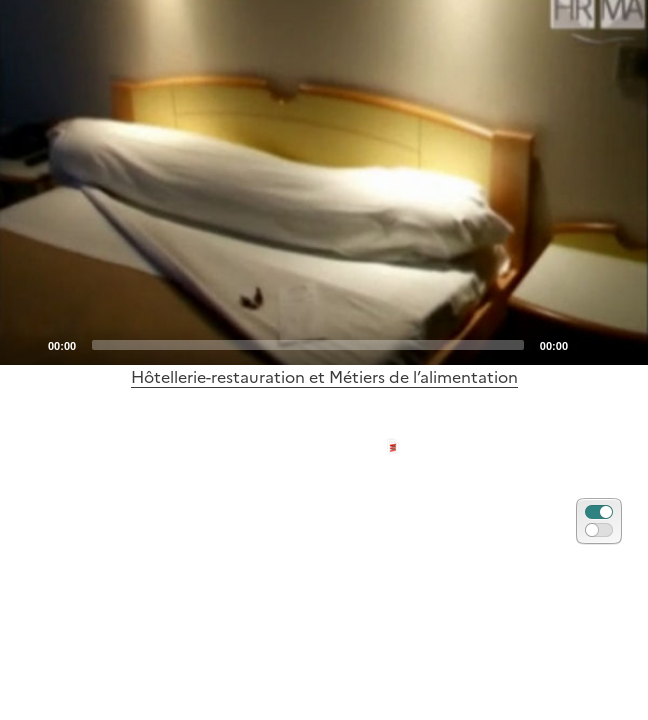 The height and width of the screenshot is (720, 648). I want to click on a scala programming language source file, so click(393, 446).